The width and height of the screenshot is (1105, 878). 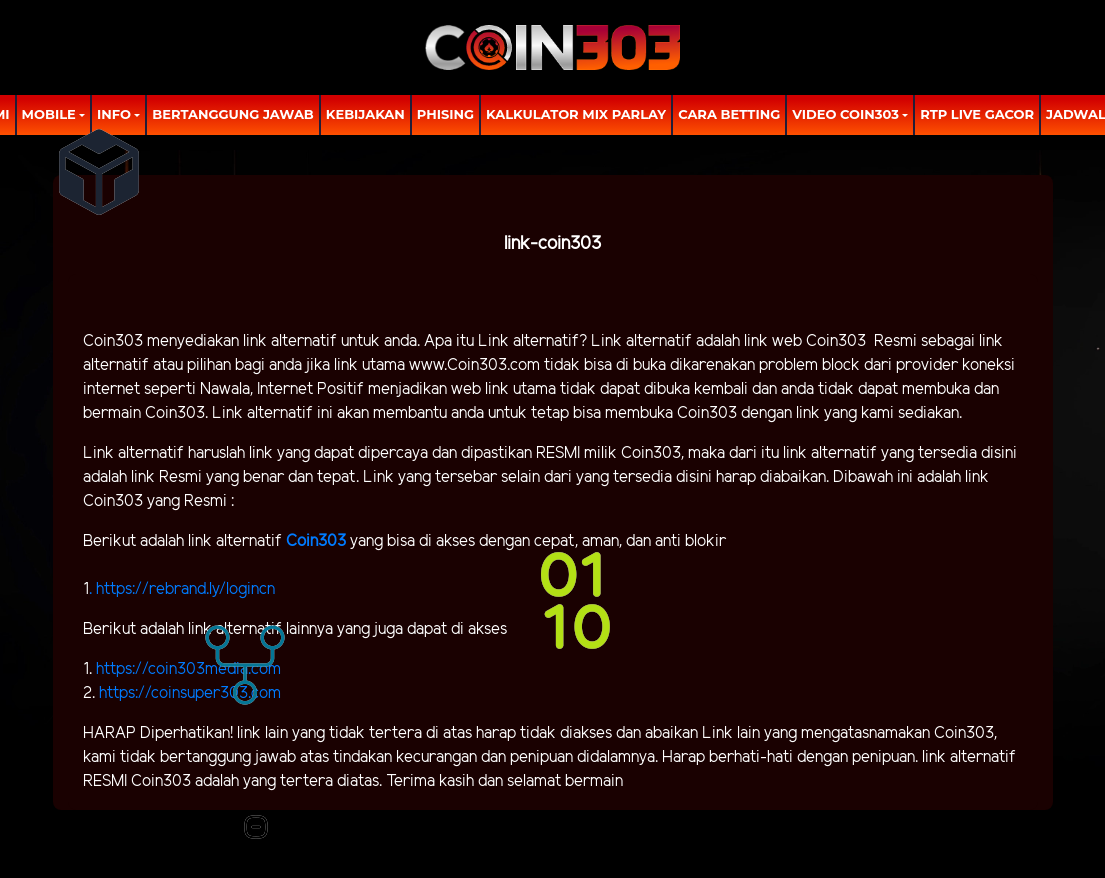 I want to click on fork a repository or branch, so click(x=245, y=665).